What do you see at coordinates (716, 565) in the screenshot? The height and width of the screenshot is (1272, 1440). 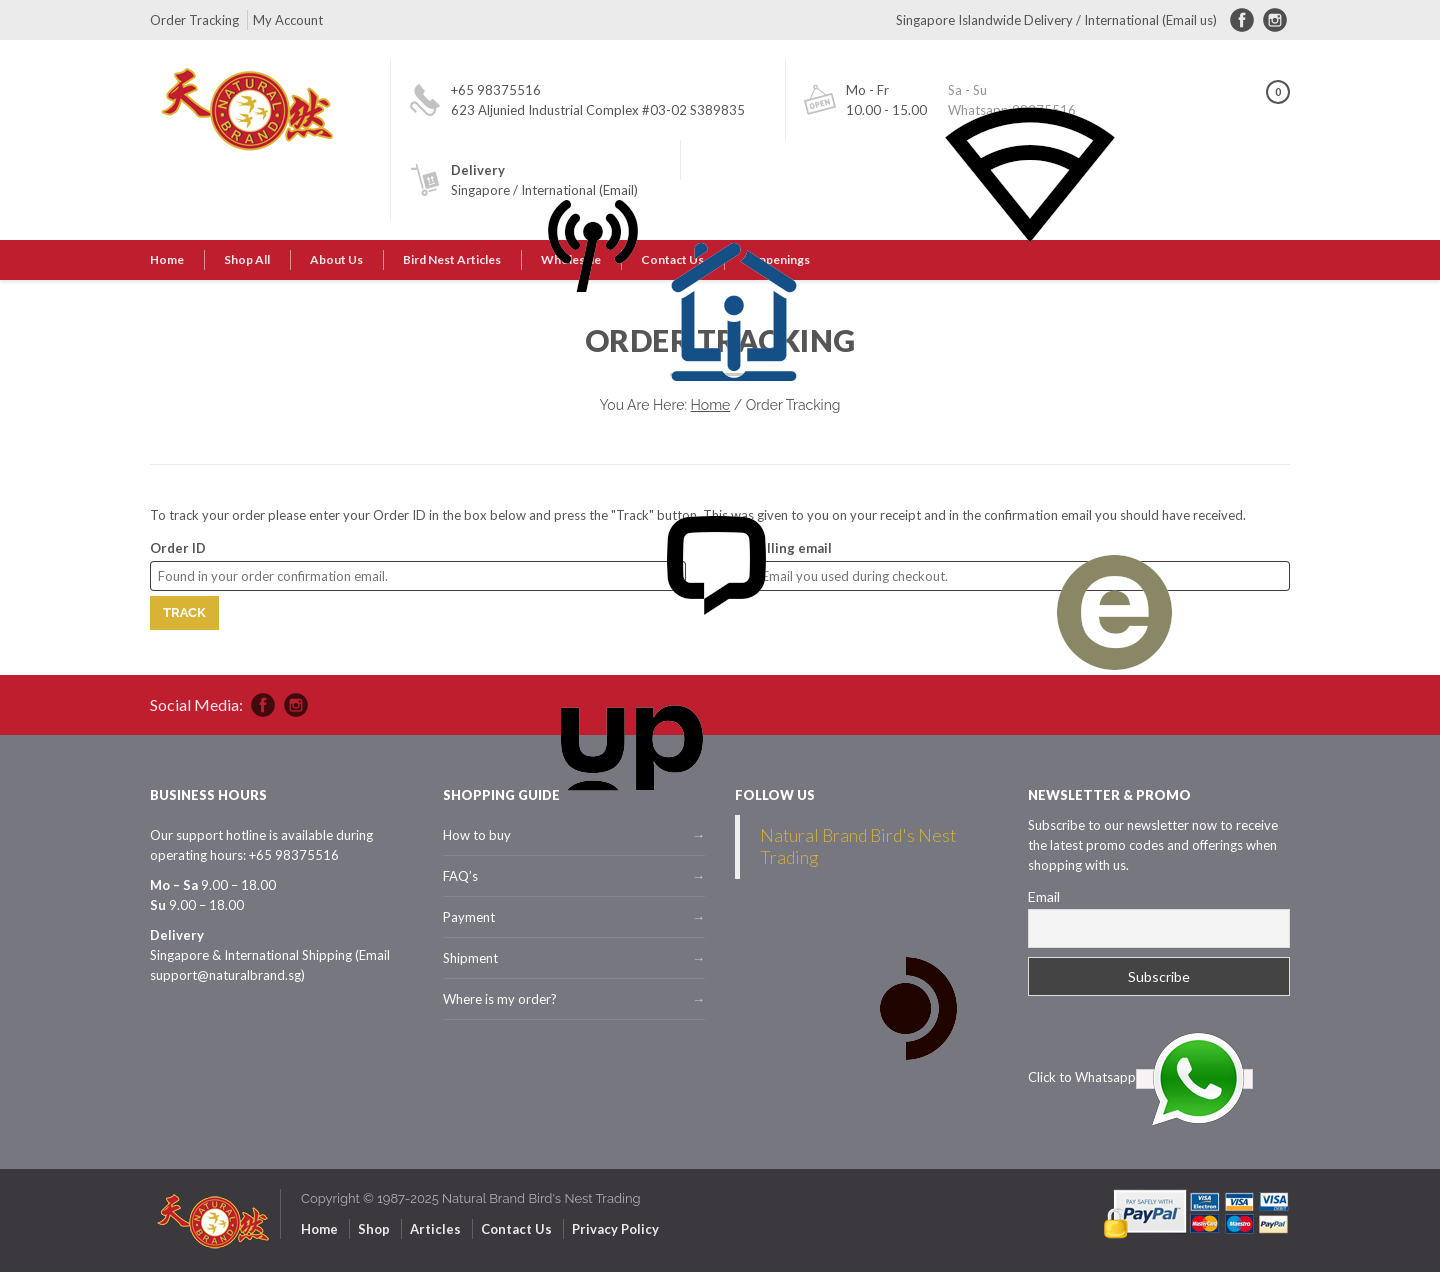 I see `open LiveChat customer support` at bounding box center [716, 565].